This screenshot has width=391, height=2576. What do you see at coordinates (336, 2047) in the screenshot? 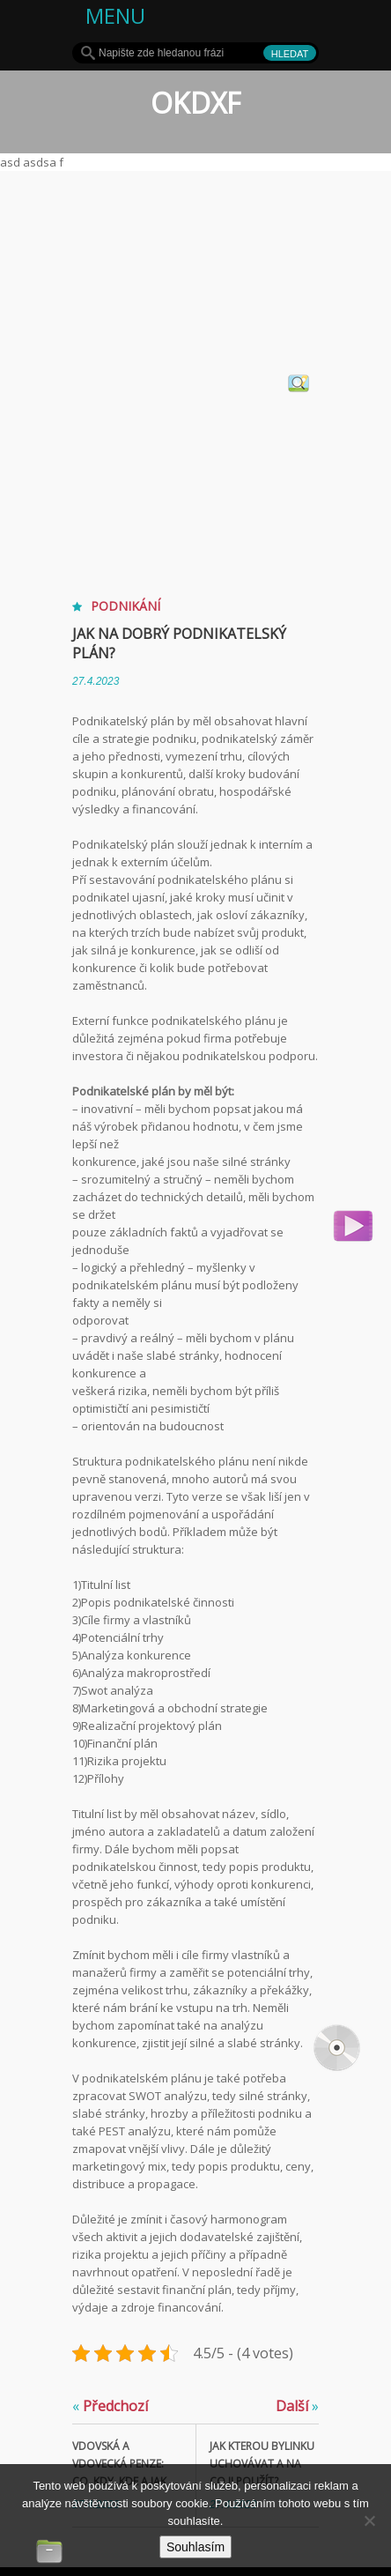
I see `access audio CD drive` at bounding box center [336, 2047].